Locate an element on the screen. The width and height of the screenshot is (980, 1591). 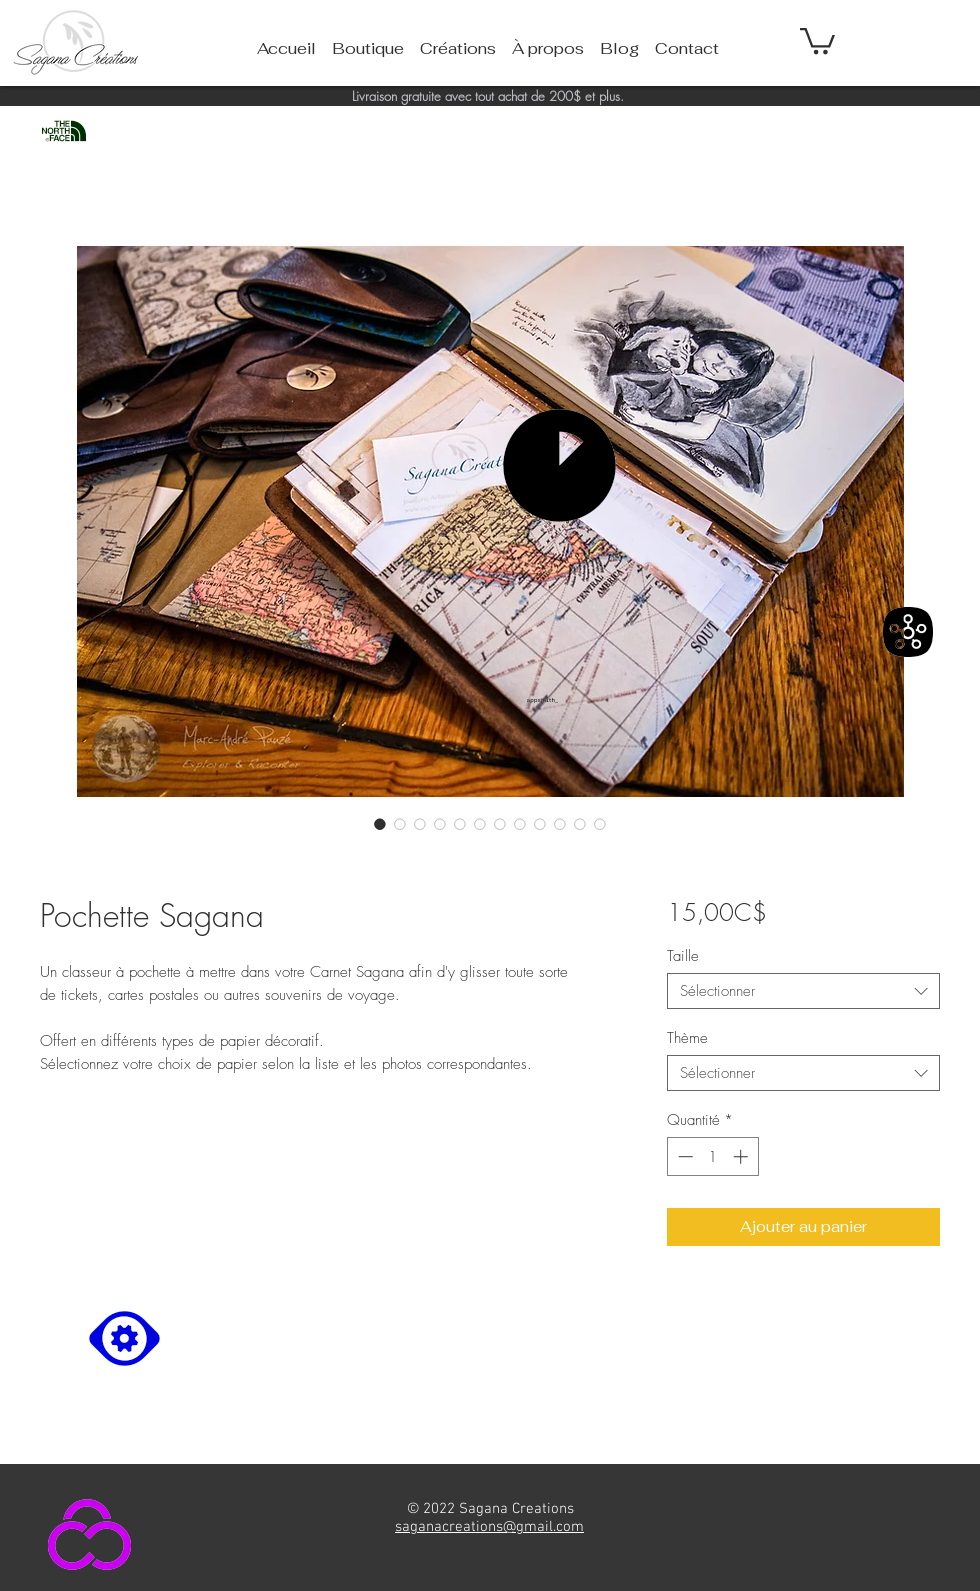
indicates progress at early stage or first step is located at coordinates (559, 465).